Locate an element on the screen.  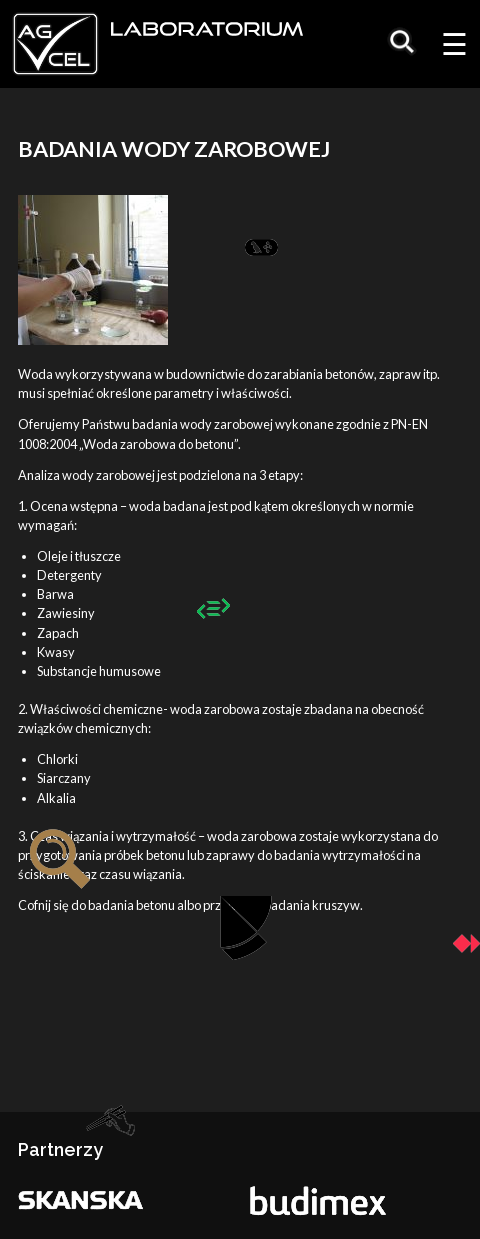
open Poetry package manager is located at coordinates (246, 928).